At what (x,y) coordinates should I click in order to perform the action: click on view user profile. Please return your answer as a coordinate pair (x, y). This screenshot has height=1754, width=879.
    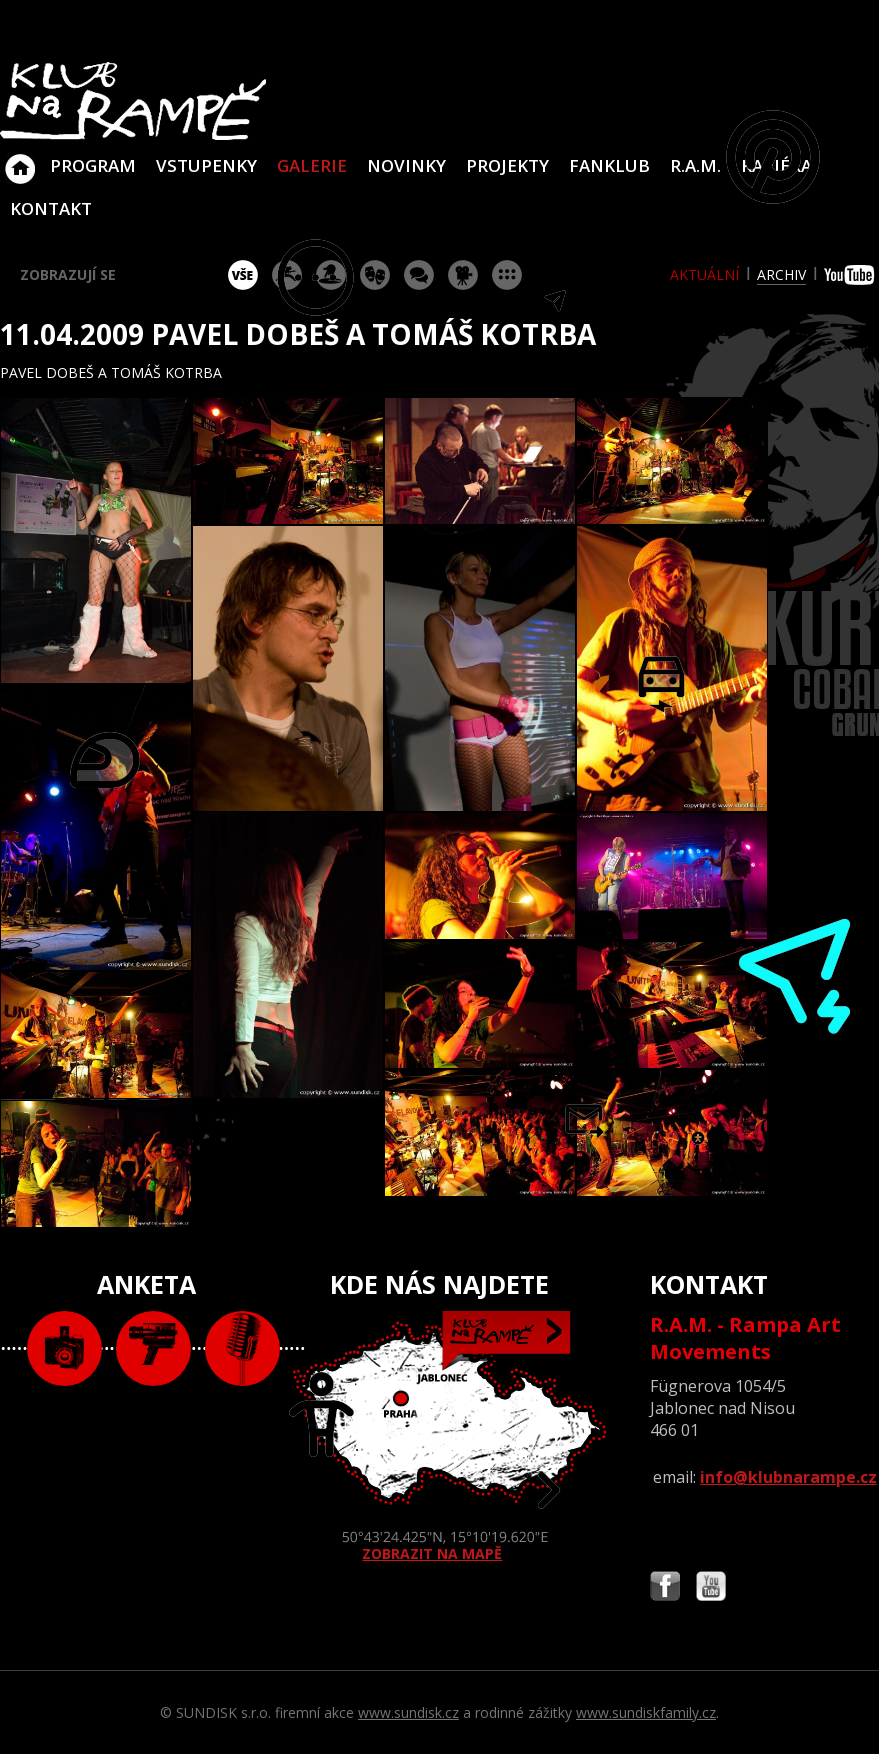
    Looking at the image, I should click on (698, 1138).